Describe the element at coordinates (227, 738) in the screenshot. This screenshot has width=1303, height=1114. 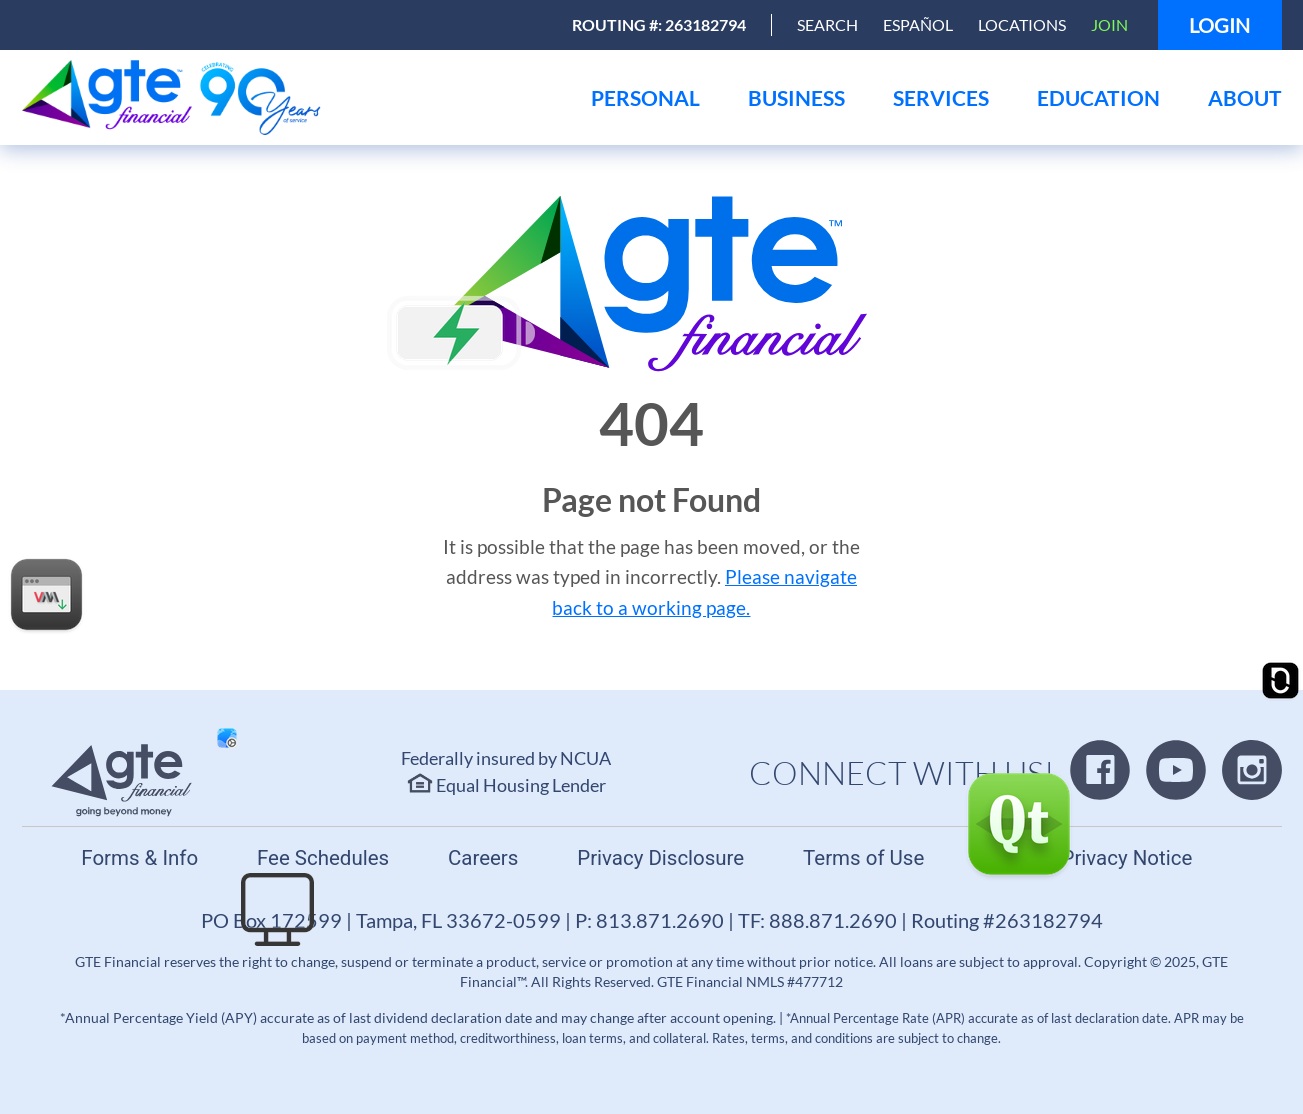
I see `configure network and workgroup settings` at that location.